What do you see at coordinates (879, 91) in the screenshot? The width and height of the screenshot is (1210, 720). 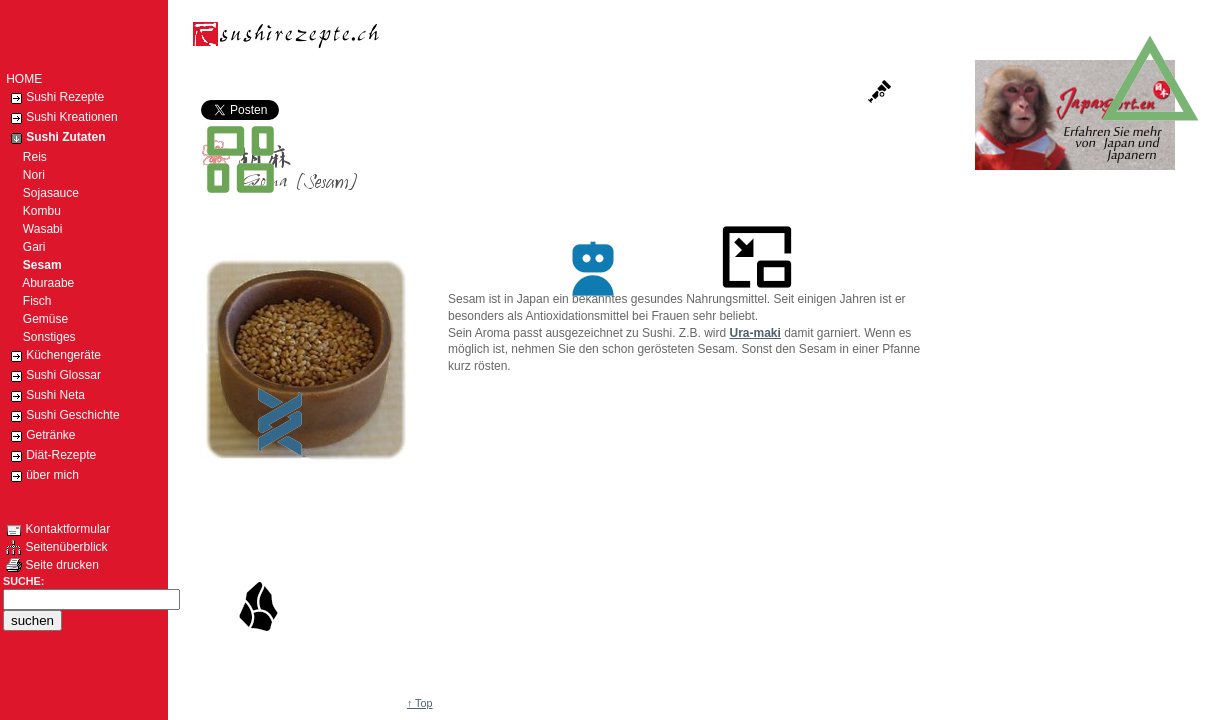 I see `opentelemetry logo` at bounding box center [879, 91].